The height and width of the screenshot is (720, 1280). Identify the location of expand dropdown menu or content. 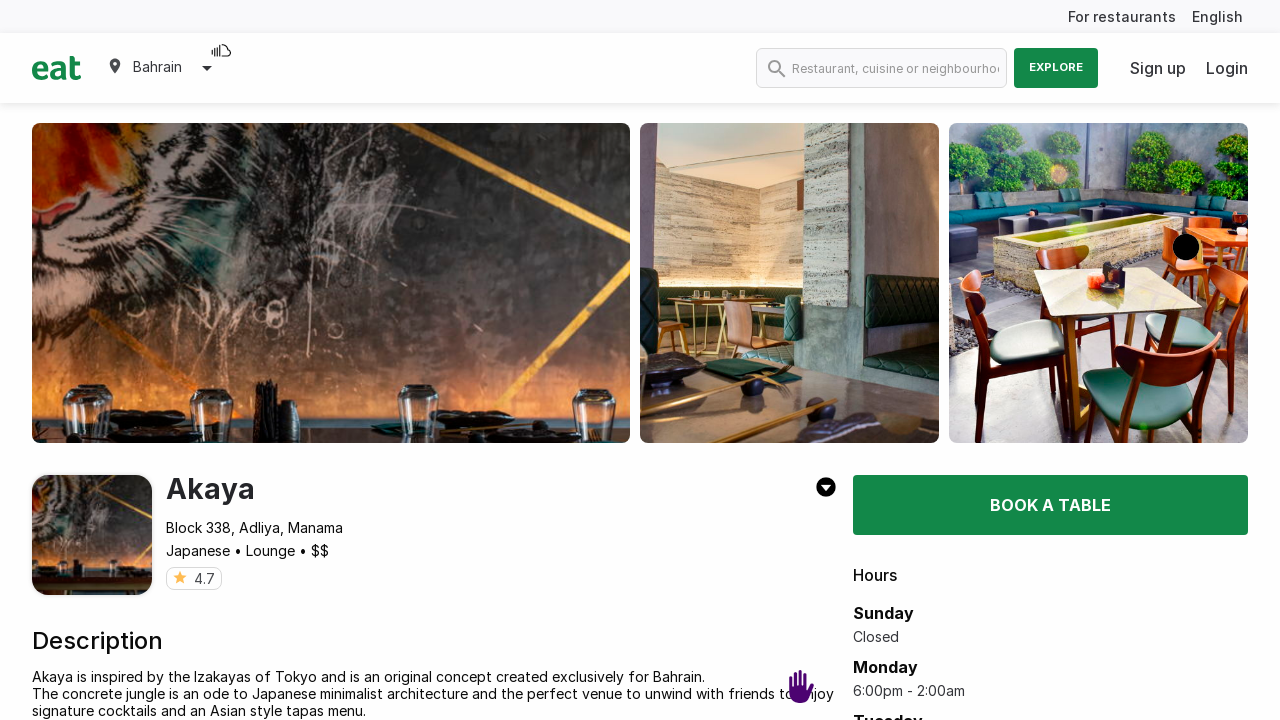
(826, 487).